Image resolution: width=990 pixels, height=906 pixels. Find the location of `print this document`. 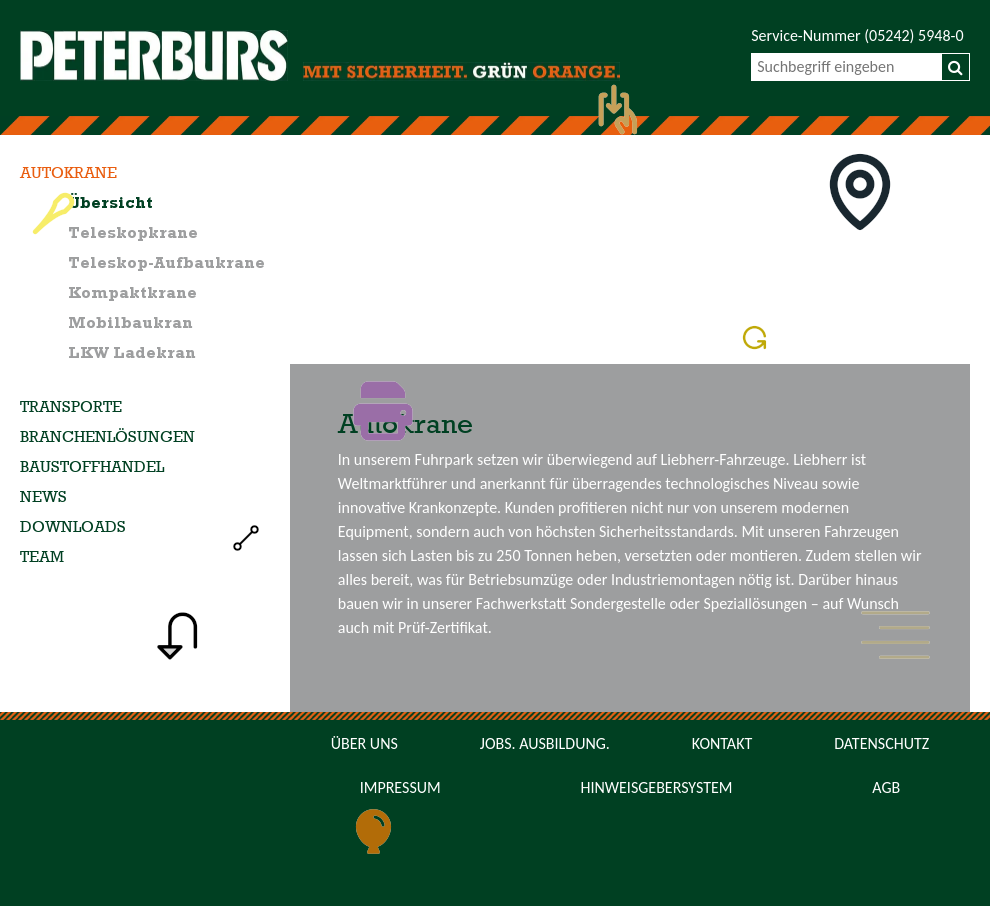

print this document is located at coordinates (383, 411).